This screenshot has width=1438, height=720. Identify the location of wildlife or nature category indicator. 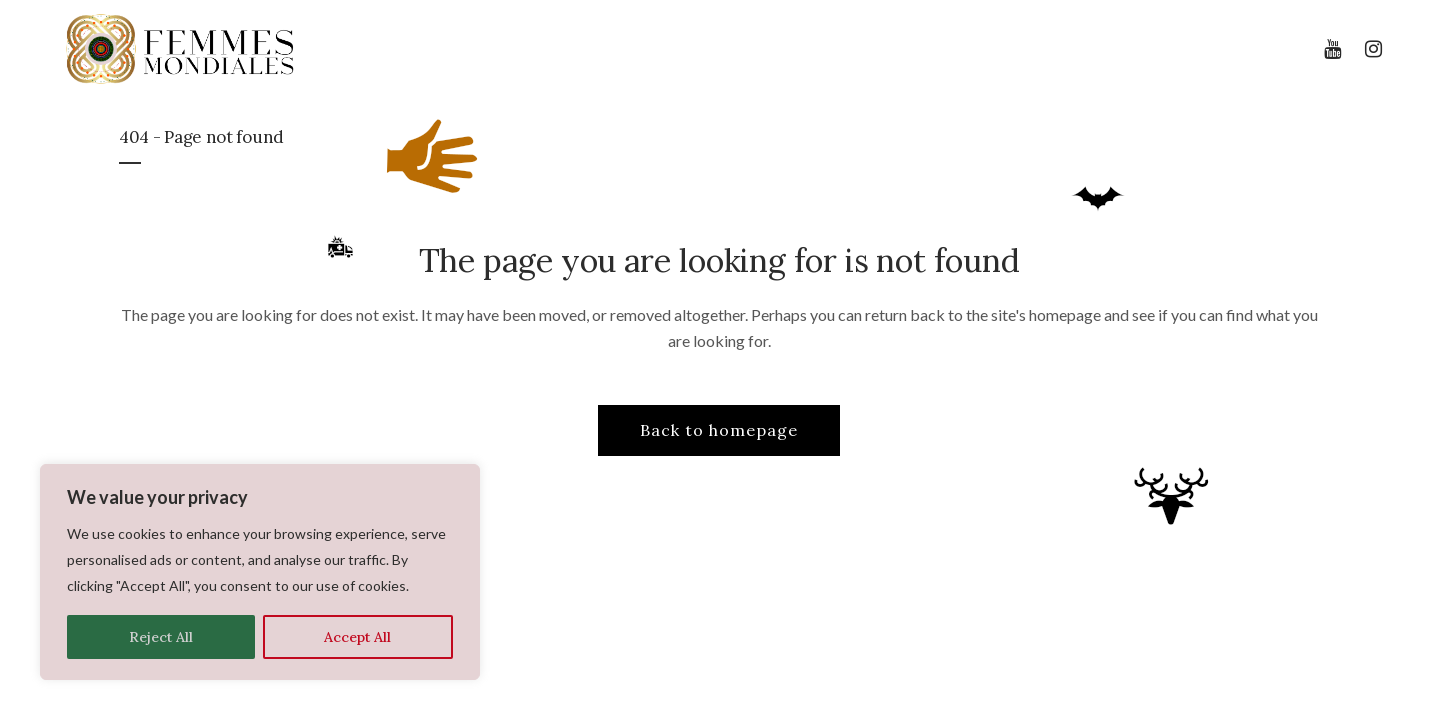
(1171, 496).